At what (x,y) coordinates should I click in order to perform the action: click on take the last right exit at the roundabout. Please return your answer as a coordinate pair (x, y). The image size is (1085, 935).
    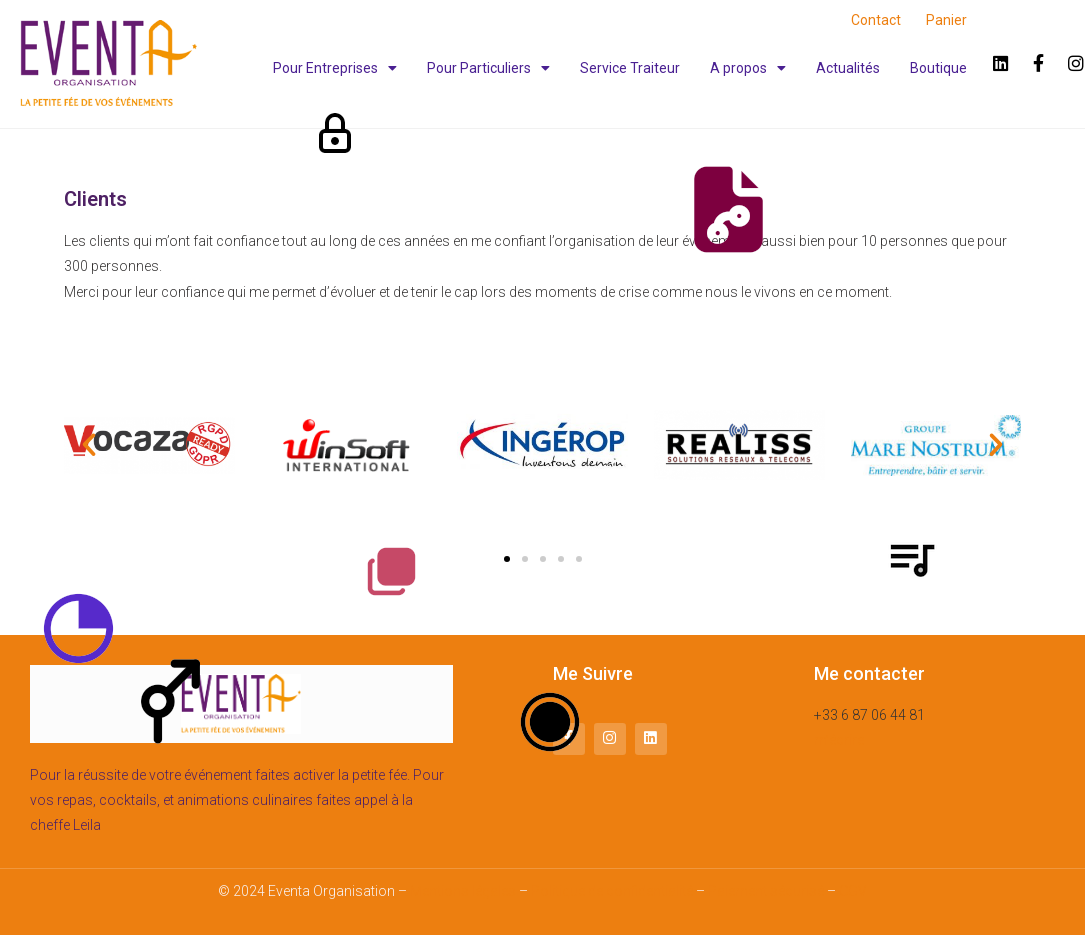
    Looking at the image, I should click on (170, 701).